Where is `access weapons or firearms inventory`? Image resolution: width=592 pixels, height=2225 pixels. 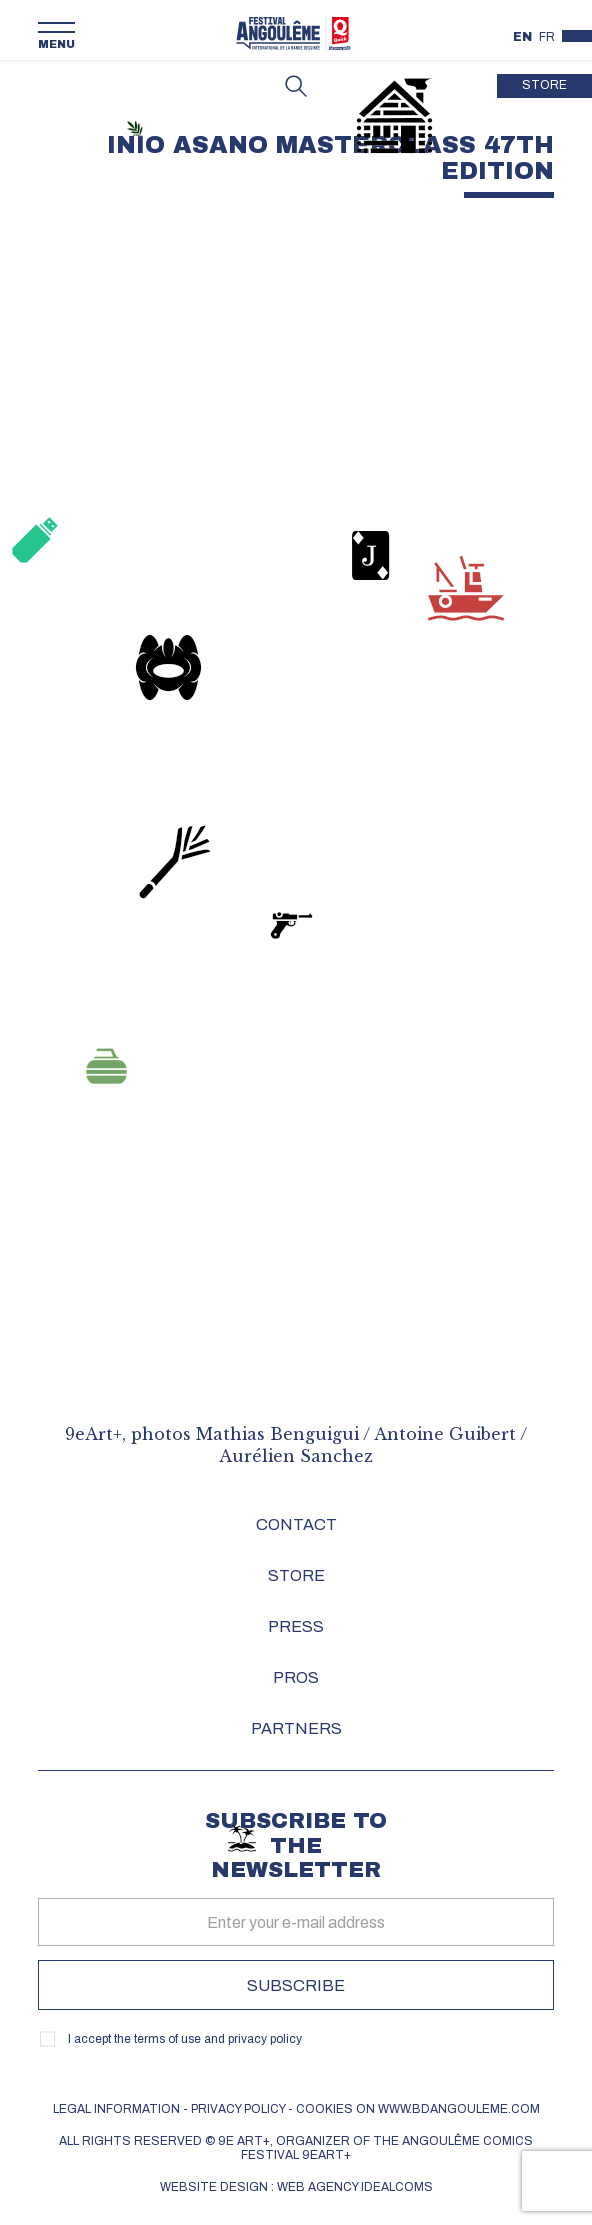 access weapons or firearms inventory is located at coordinates (291, 925).